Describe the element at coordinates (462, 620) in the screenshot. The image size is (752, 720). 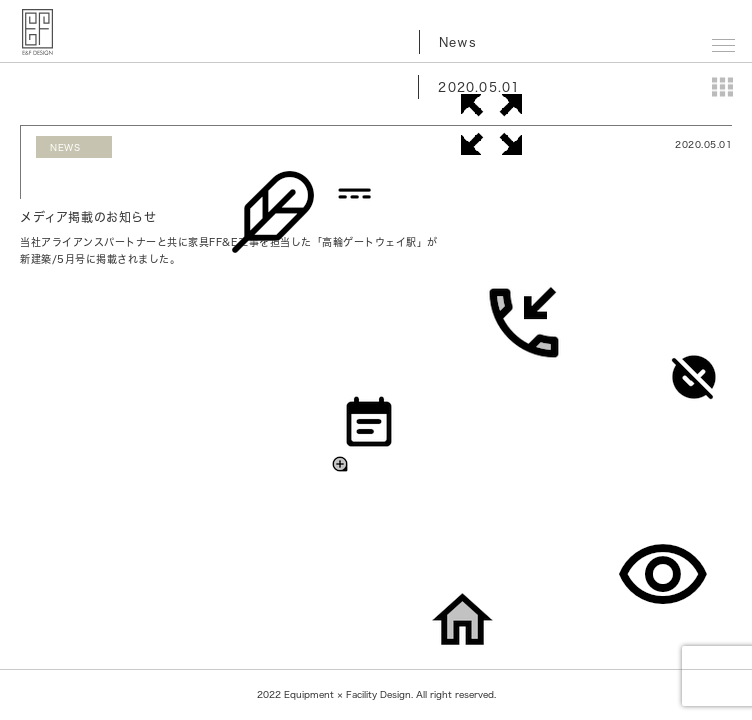
I see `navigate to the home screen` at that location.